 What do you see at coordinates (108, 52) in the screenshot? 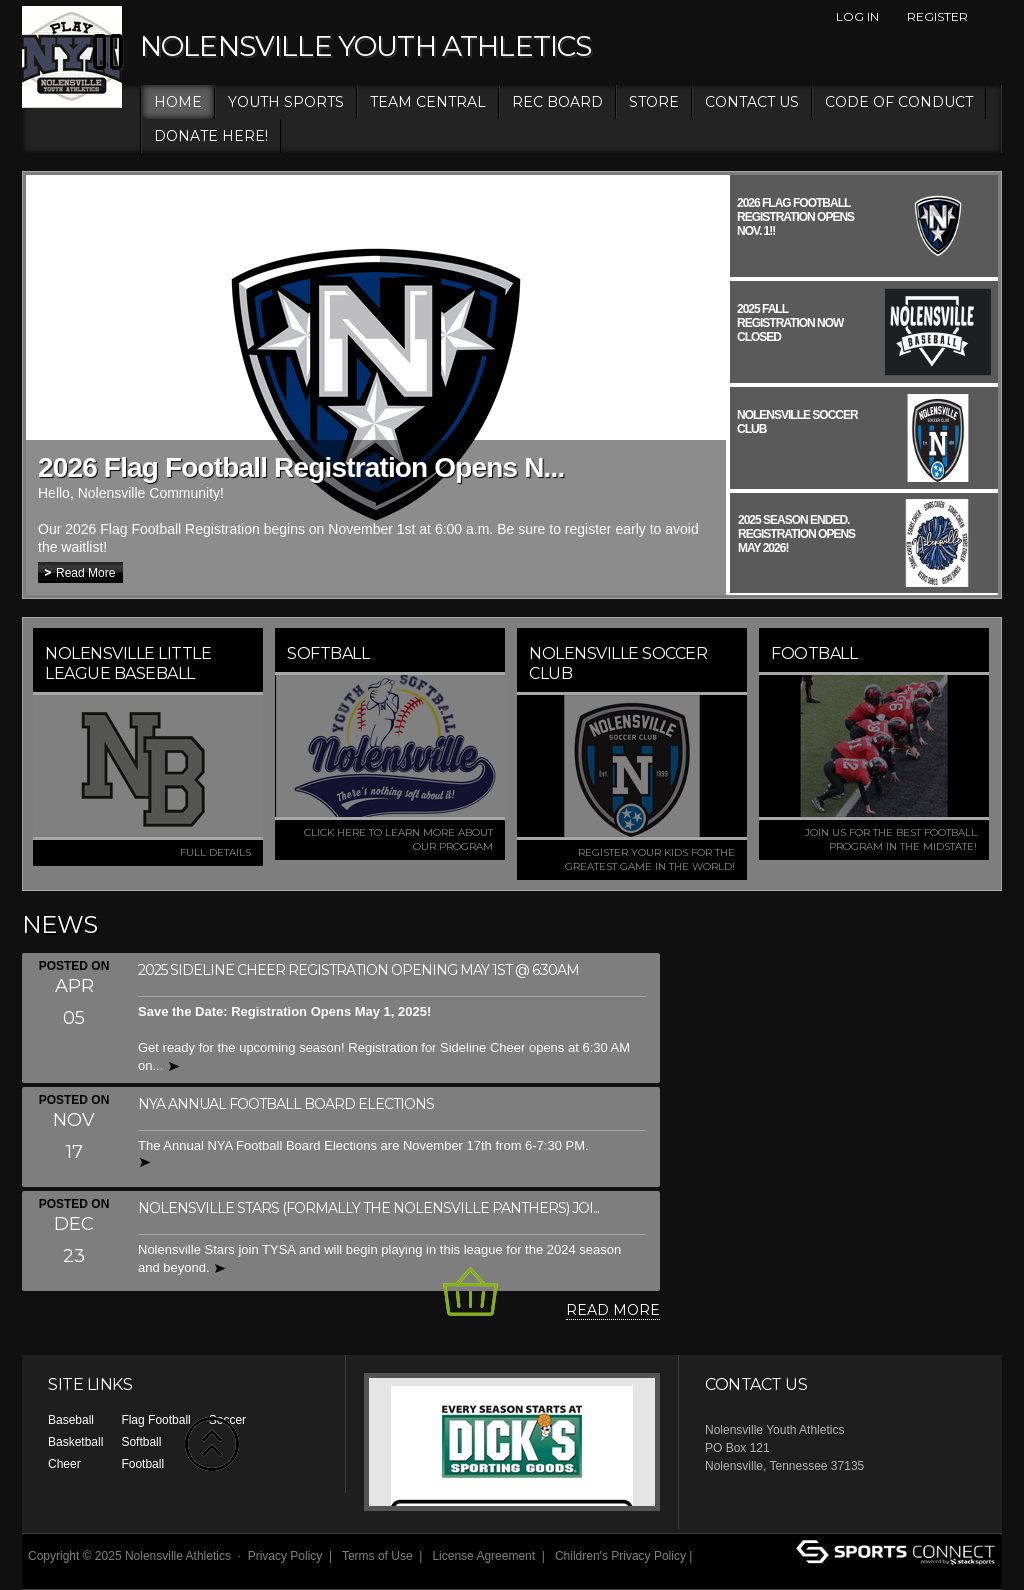
I see `switch to column view layout` at bounding box center [108, 52].